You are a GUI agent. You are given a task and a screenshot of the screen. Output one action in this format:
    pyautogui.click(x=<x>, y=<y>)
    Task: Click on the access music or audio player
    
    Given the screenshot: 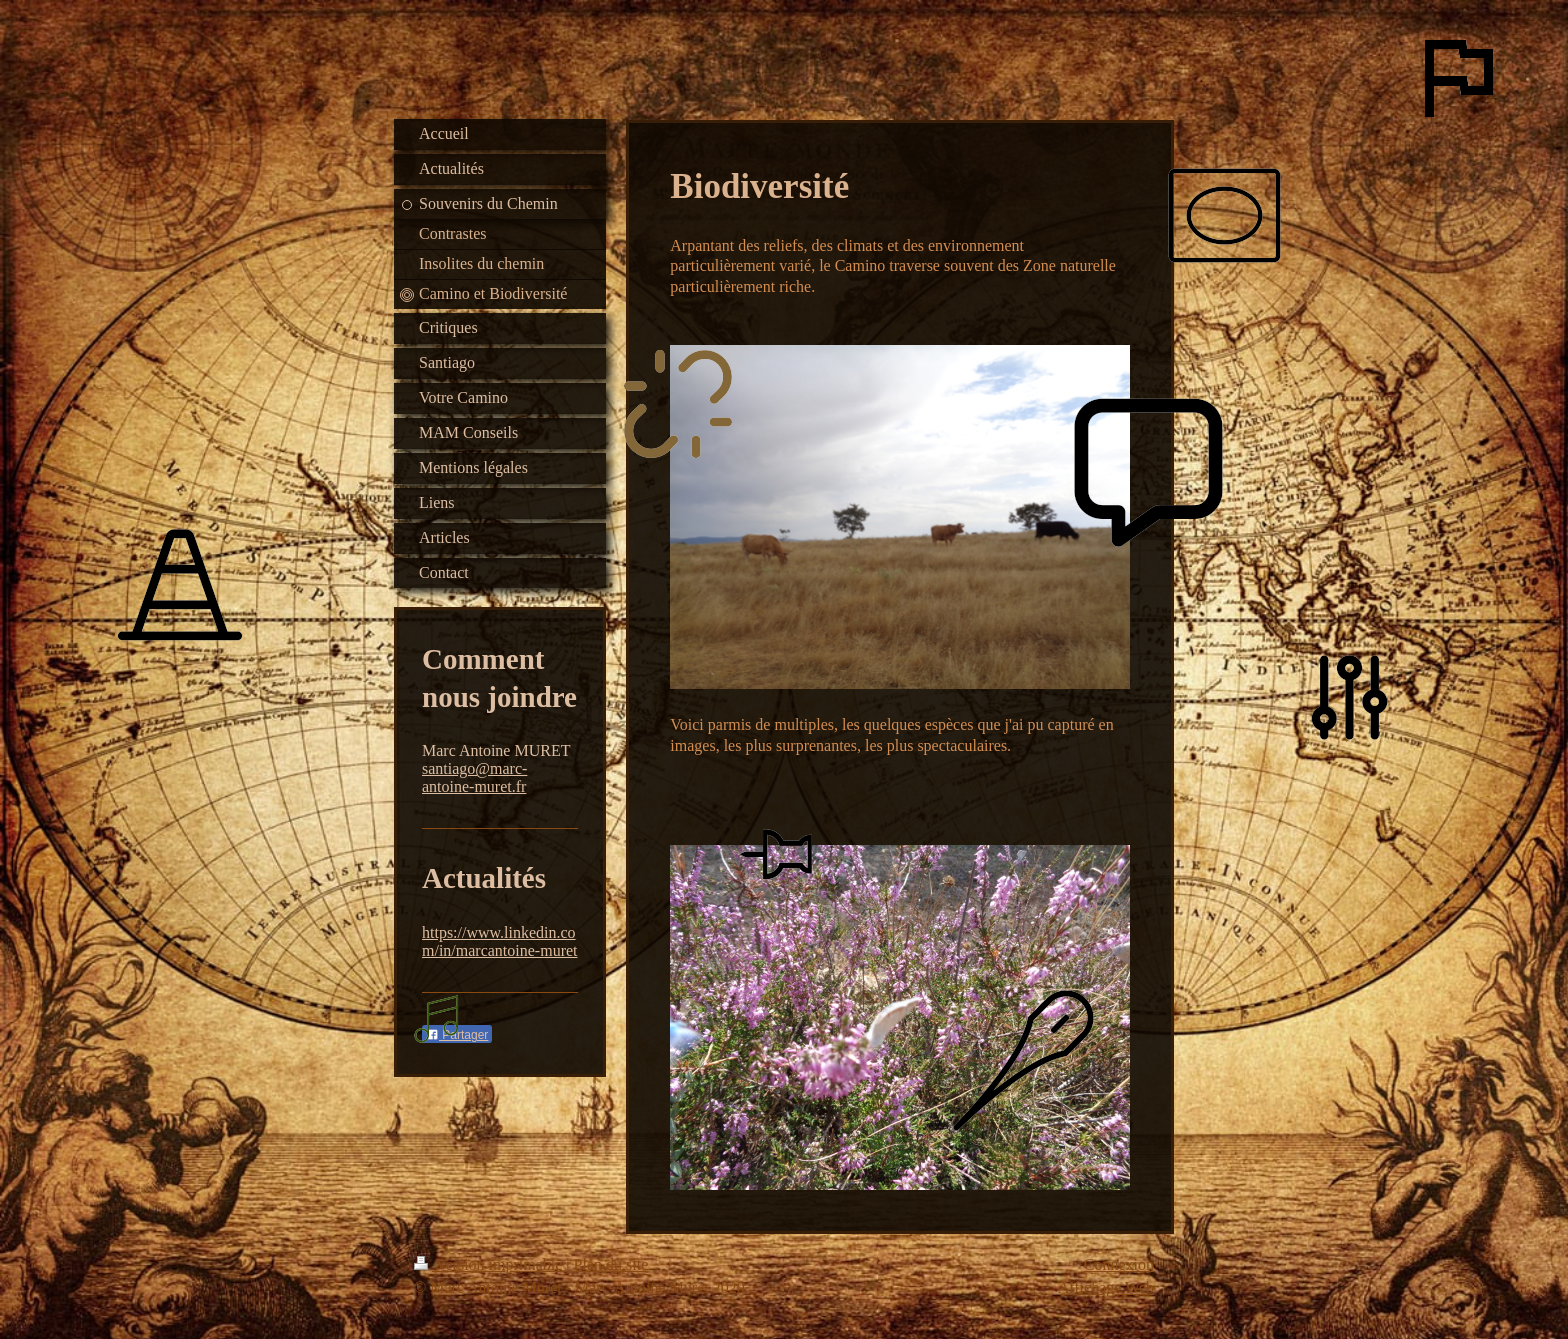 What is the action you would take?
    pyautogui.click(x=439, y=1020)
    